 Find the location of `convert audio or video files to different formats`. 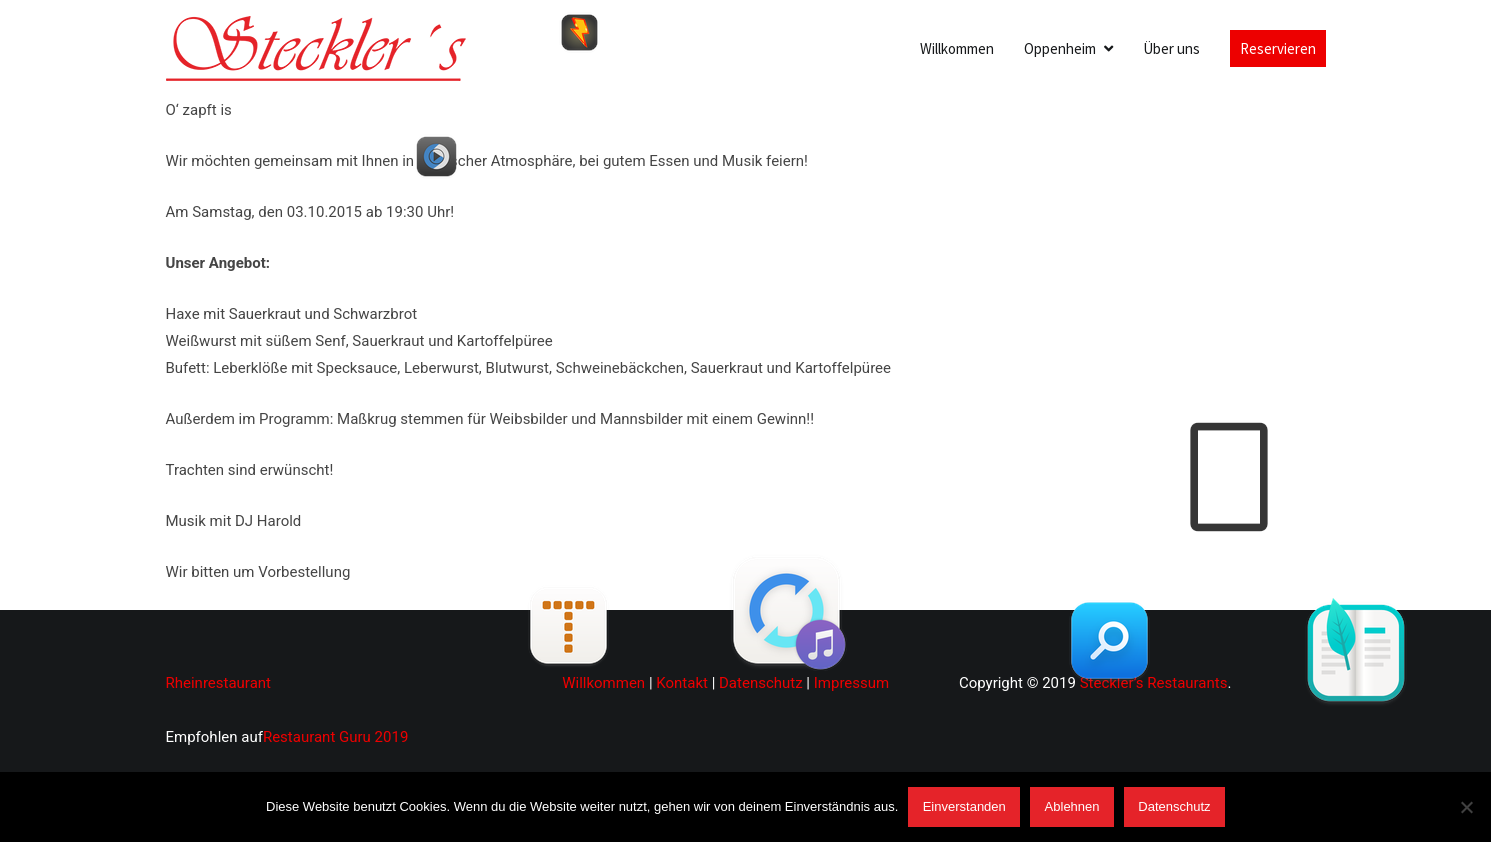

convert audio or video files to different formats is located at coordinates (786, 610).